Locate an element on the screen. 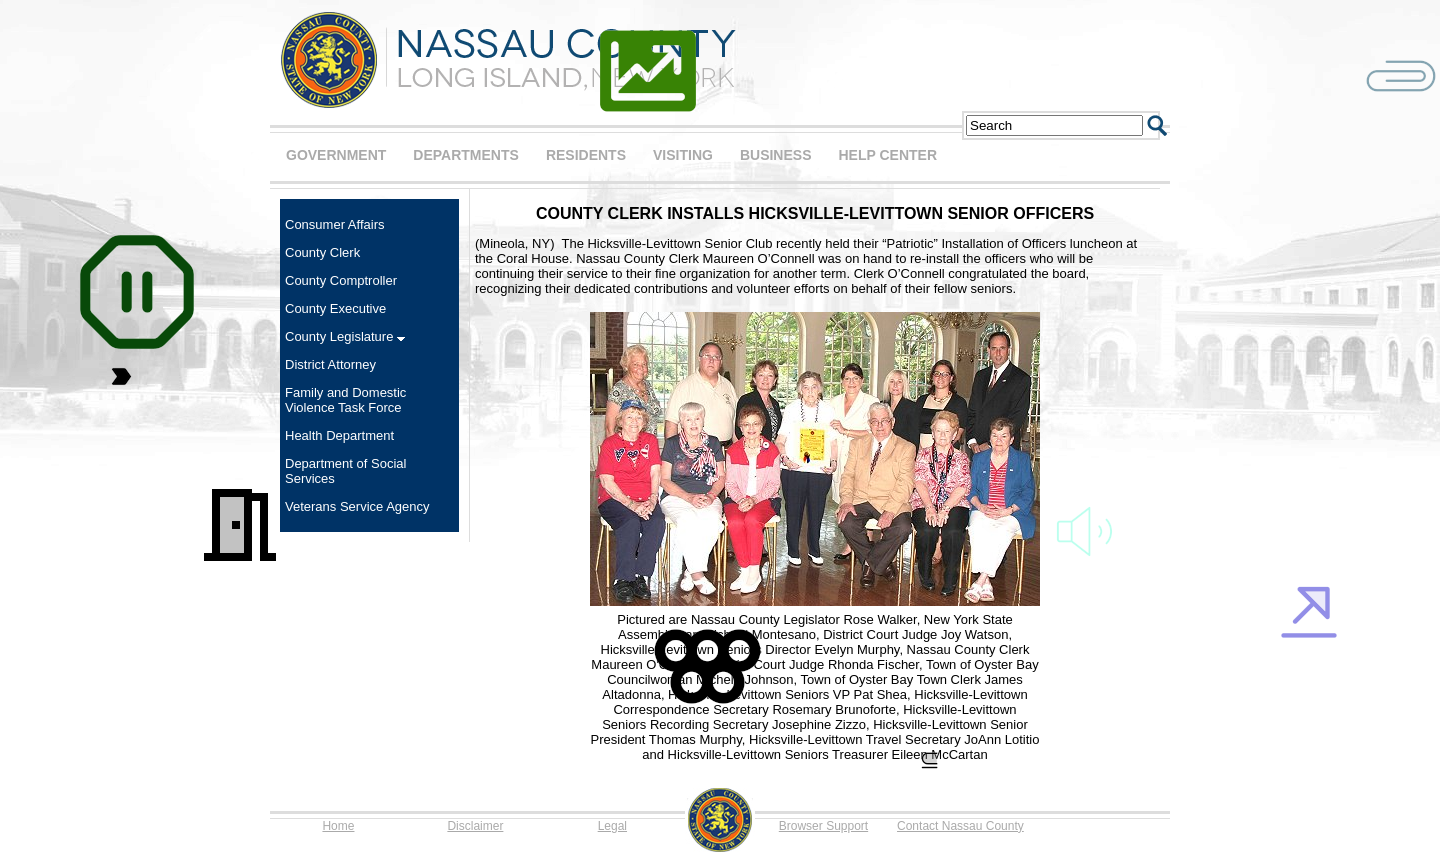  pause or halt a process is located at coordinates (137, 292).